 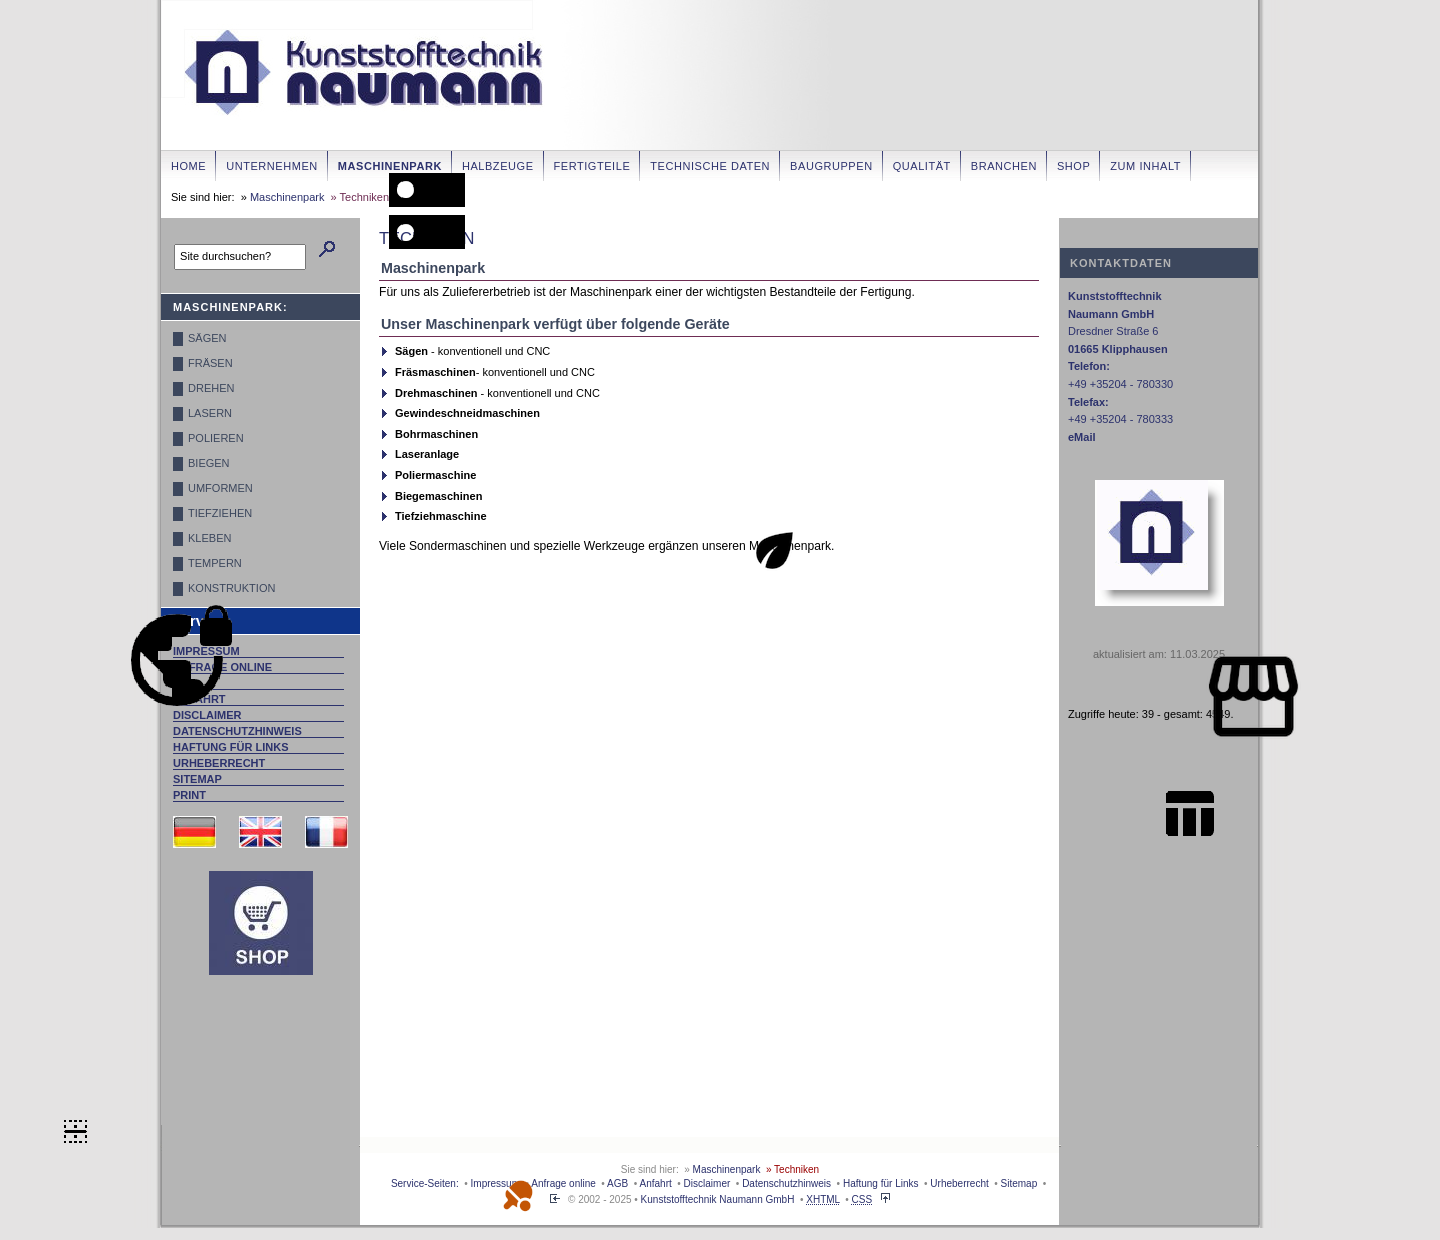 What do you see at coordinates (518, 1195) in the screenshot?
I see `access ping pong or table tennis games` at bounding box center [518, 1195].